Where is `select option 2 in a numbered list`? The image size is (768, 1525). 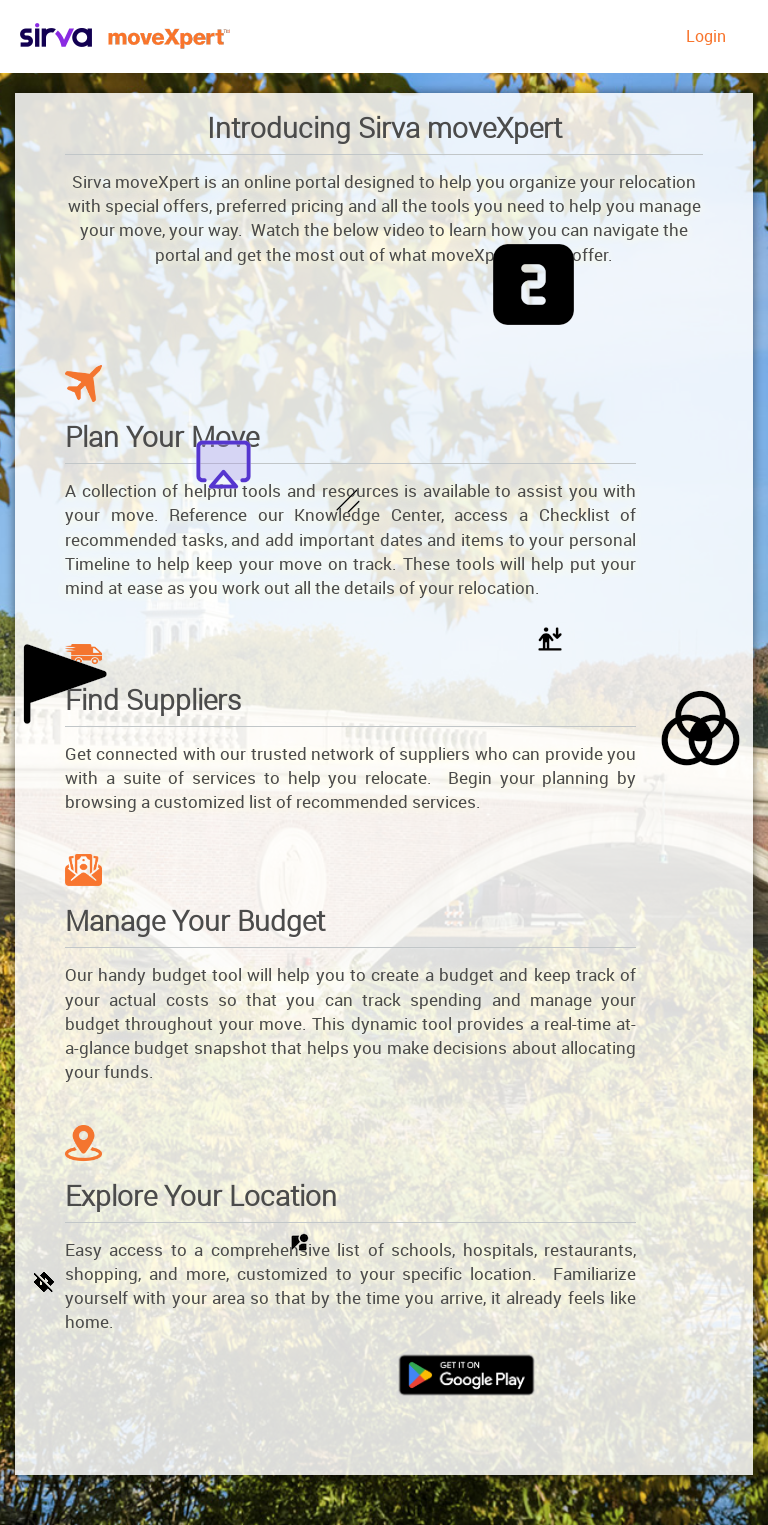 select option 2 in a numbered list is located at coordinates (533, 284).